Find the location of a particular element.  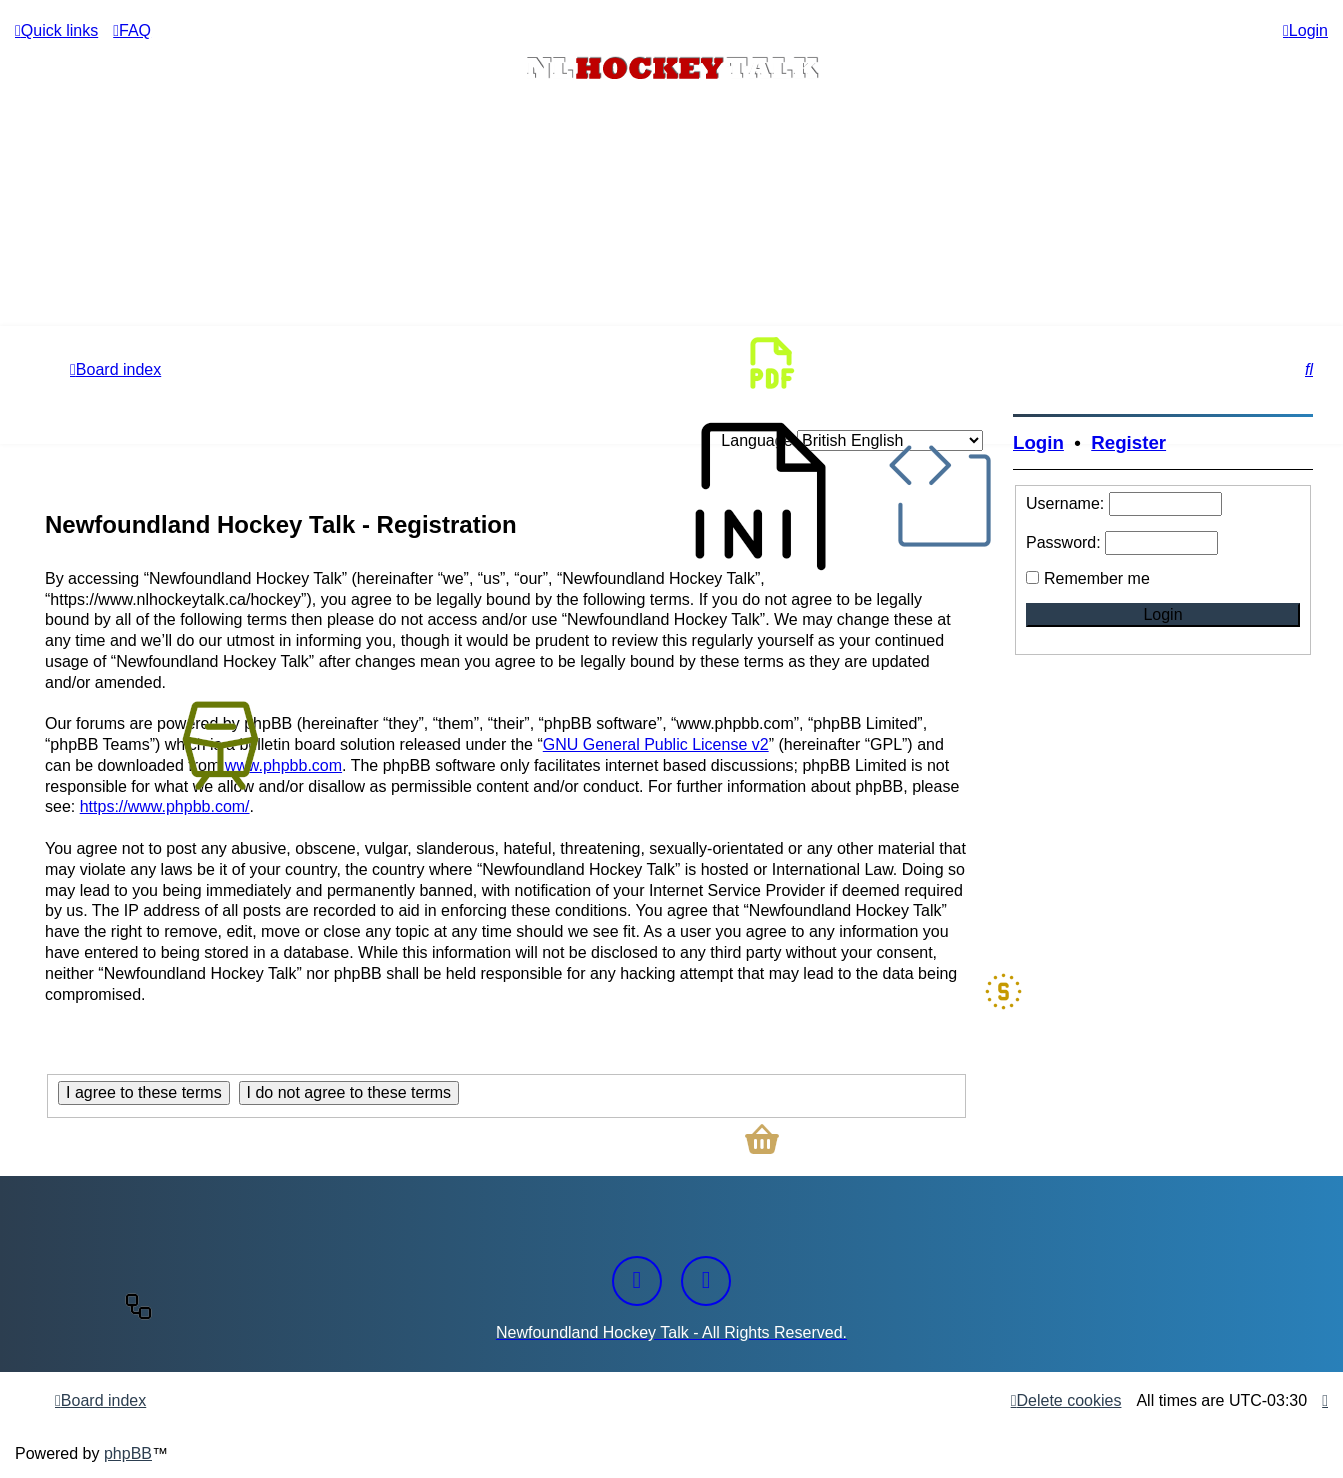

view or open an INI configuration file is located at coordinates (763, 496).